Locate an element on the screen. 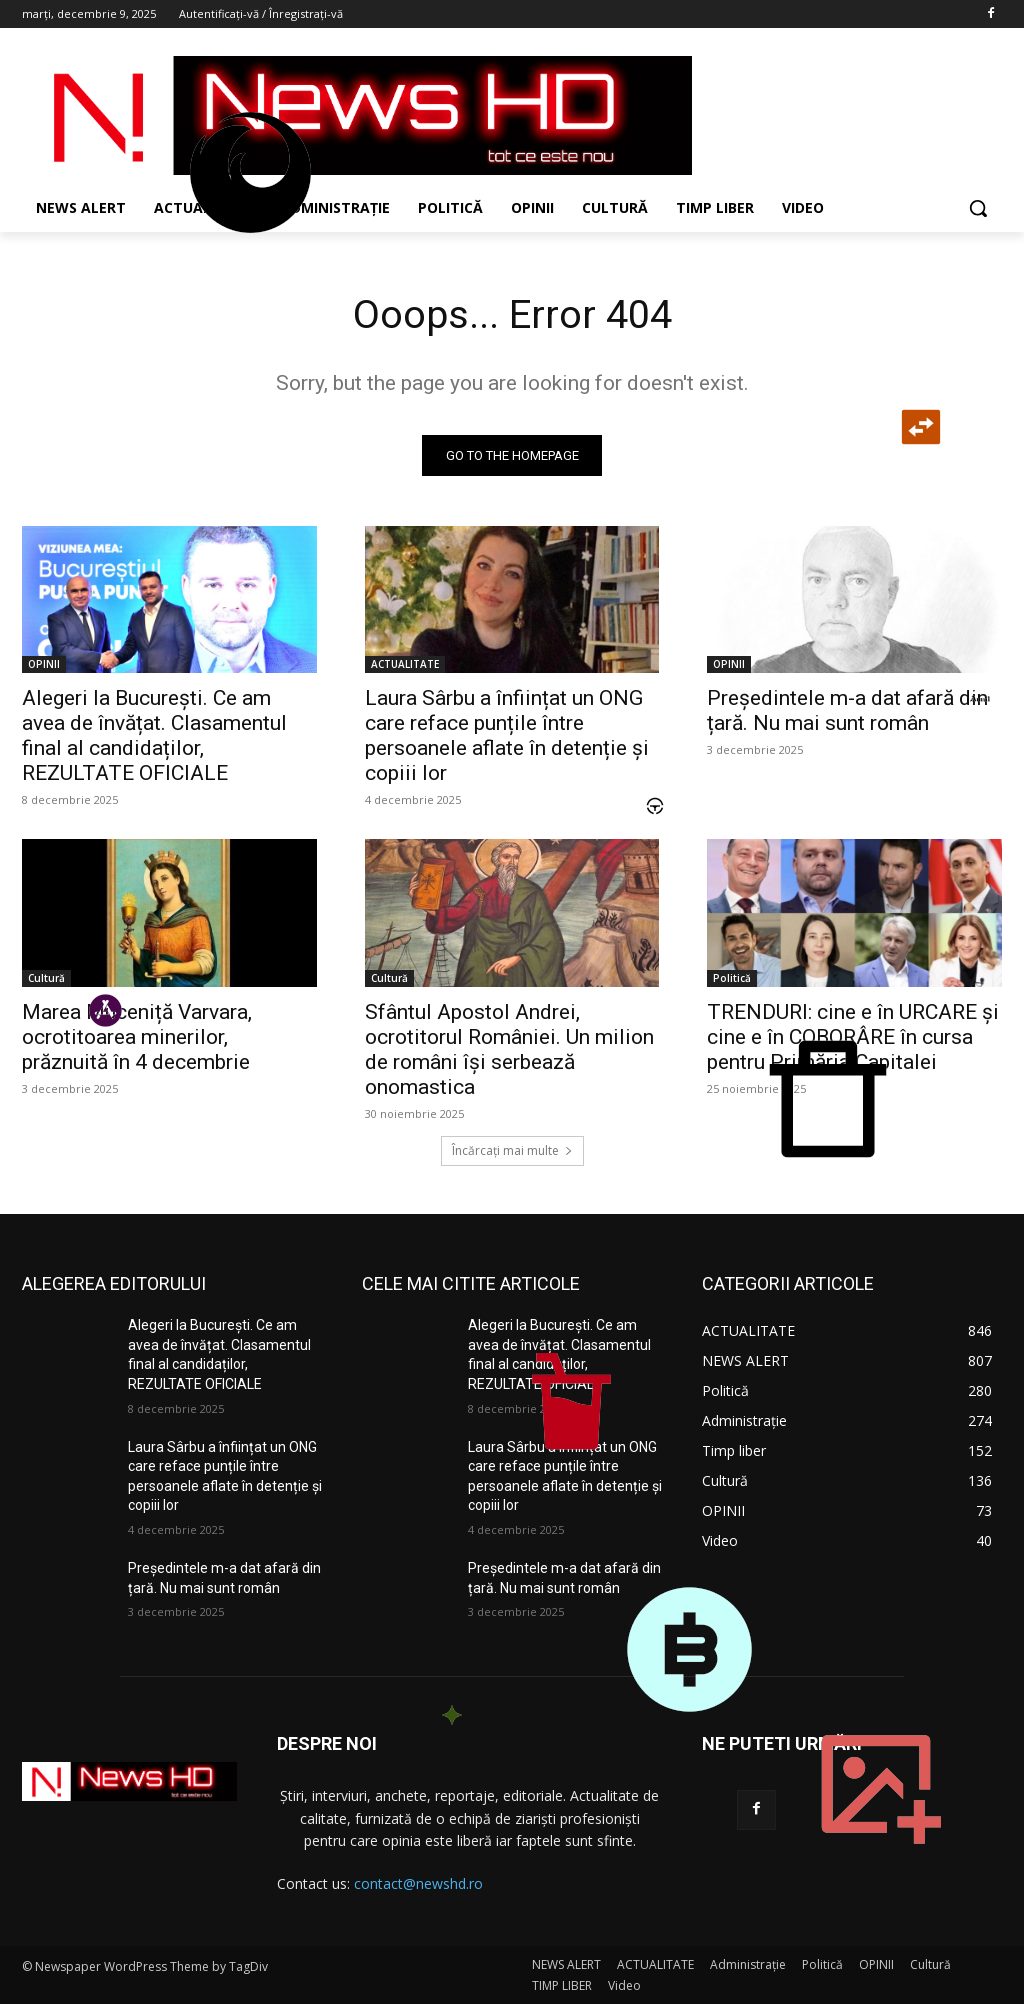 This screenshot has height=2004, width=1024. access driving or navigation mode is located at coordinates (655, 806).